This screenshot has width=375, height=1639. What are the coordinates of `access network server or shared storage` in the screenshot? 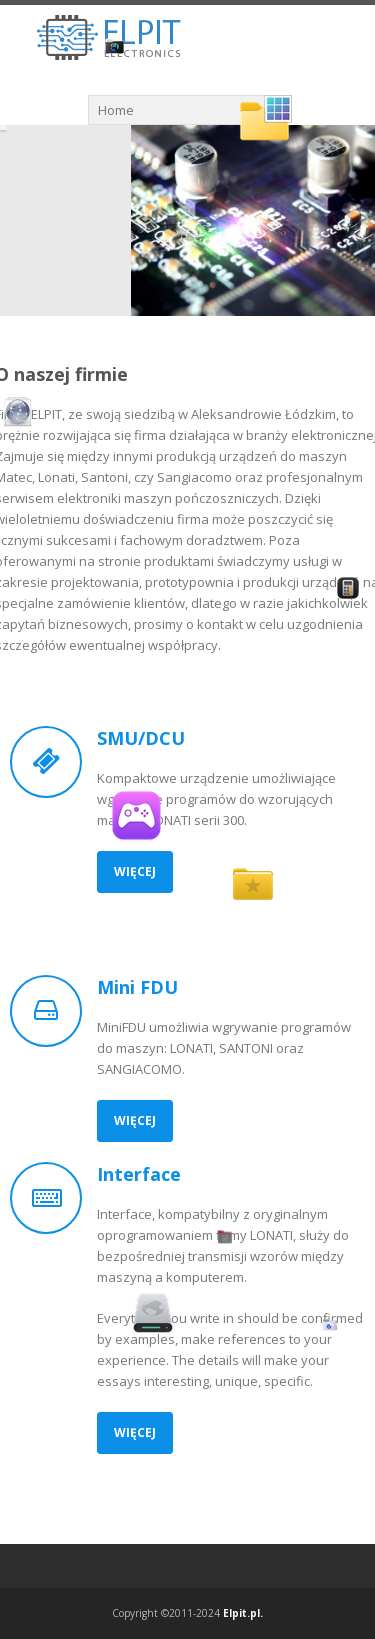 It's located at (153, 1313).